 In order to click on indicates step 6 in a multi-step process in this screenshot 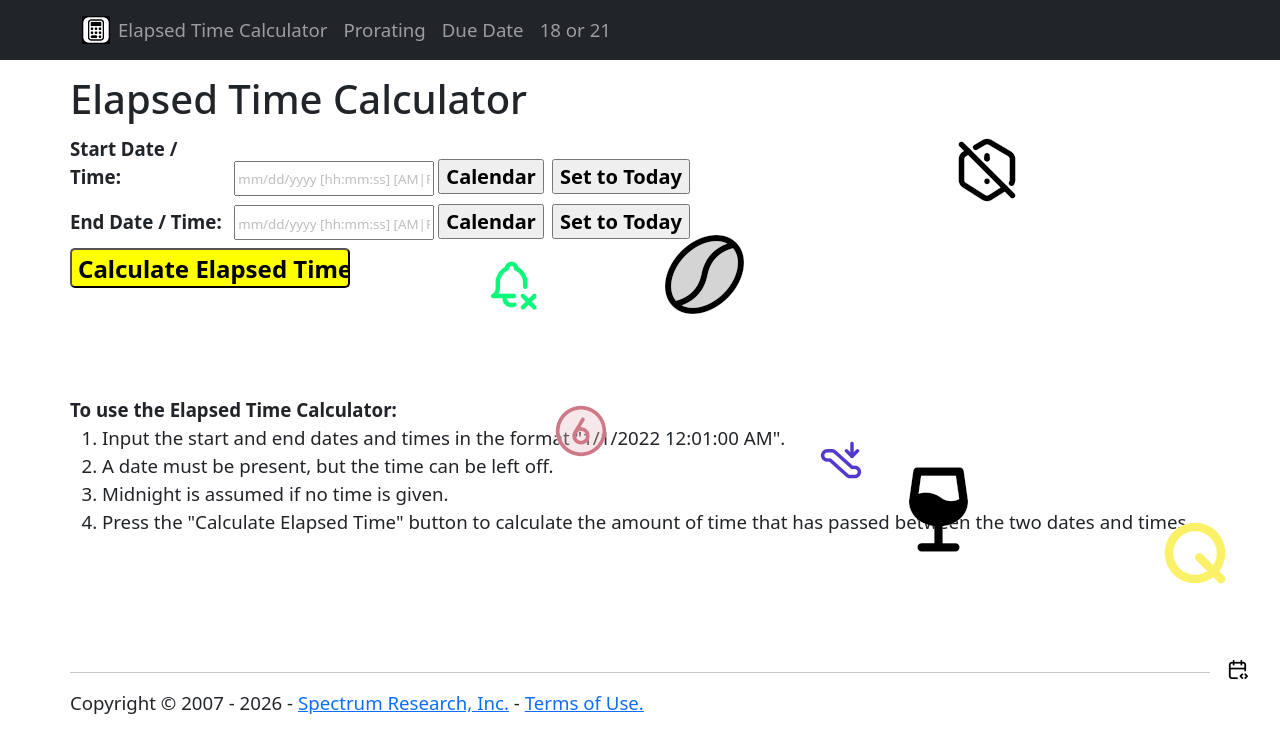, I will do `click(581, 431)`.